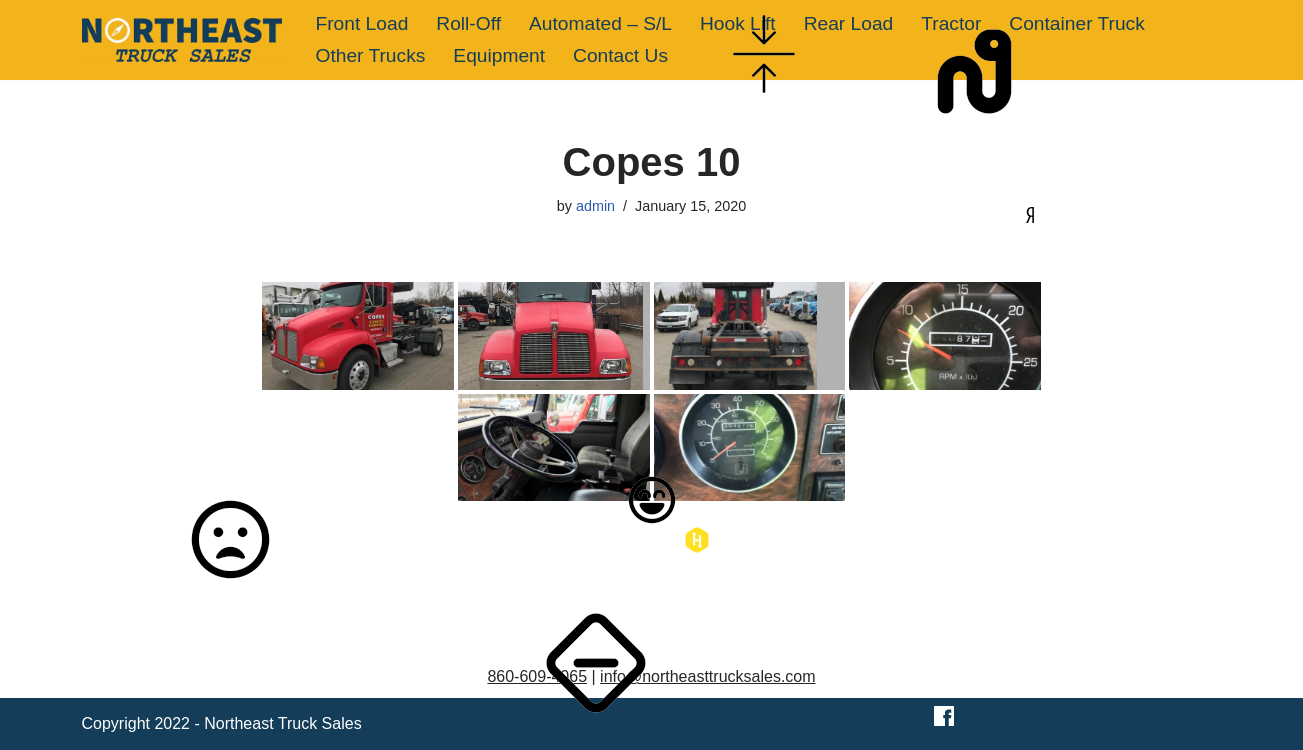 Image resolution: width=1303 pixels, height=750 pixels. What do you see at coordinates (974, 71) in the screenshot?
I see `indicates malware or security threat detected` at bounding box center [974, 71].